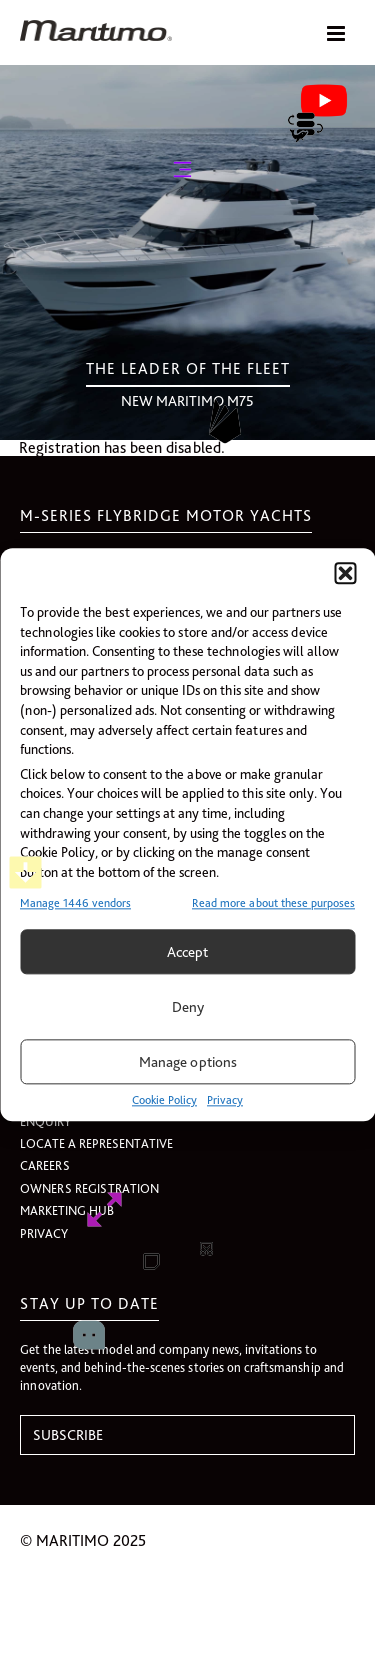 The height and width of the screenshot is (1670, 375). Describe the element at coordinates (305, 127) in the screenshot. I see `apache dolphinscheduler logo` at that location.